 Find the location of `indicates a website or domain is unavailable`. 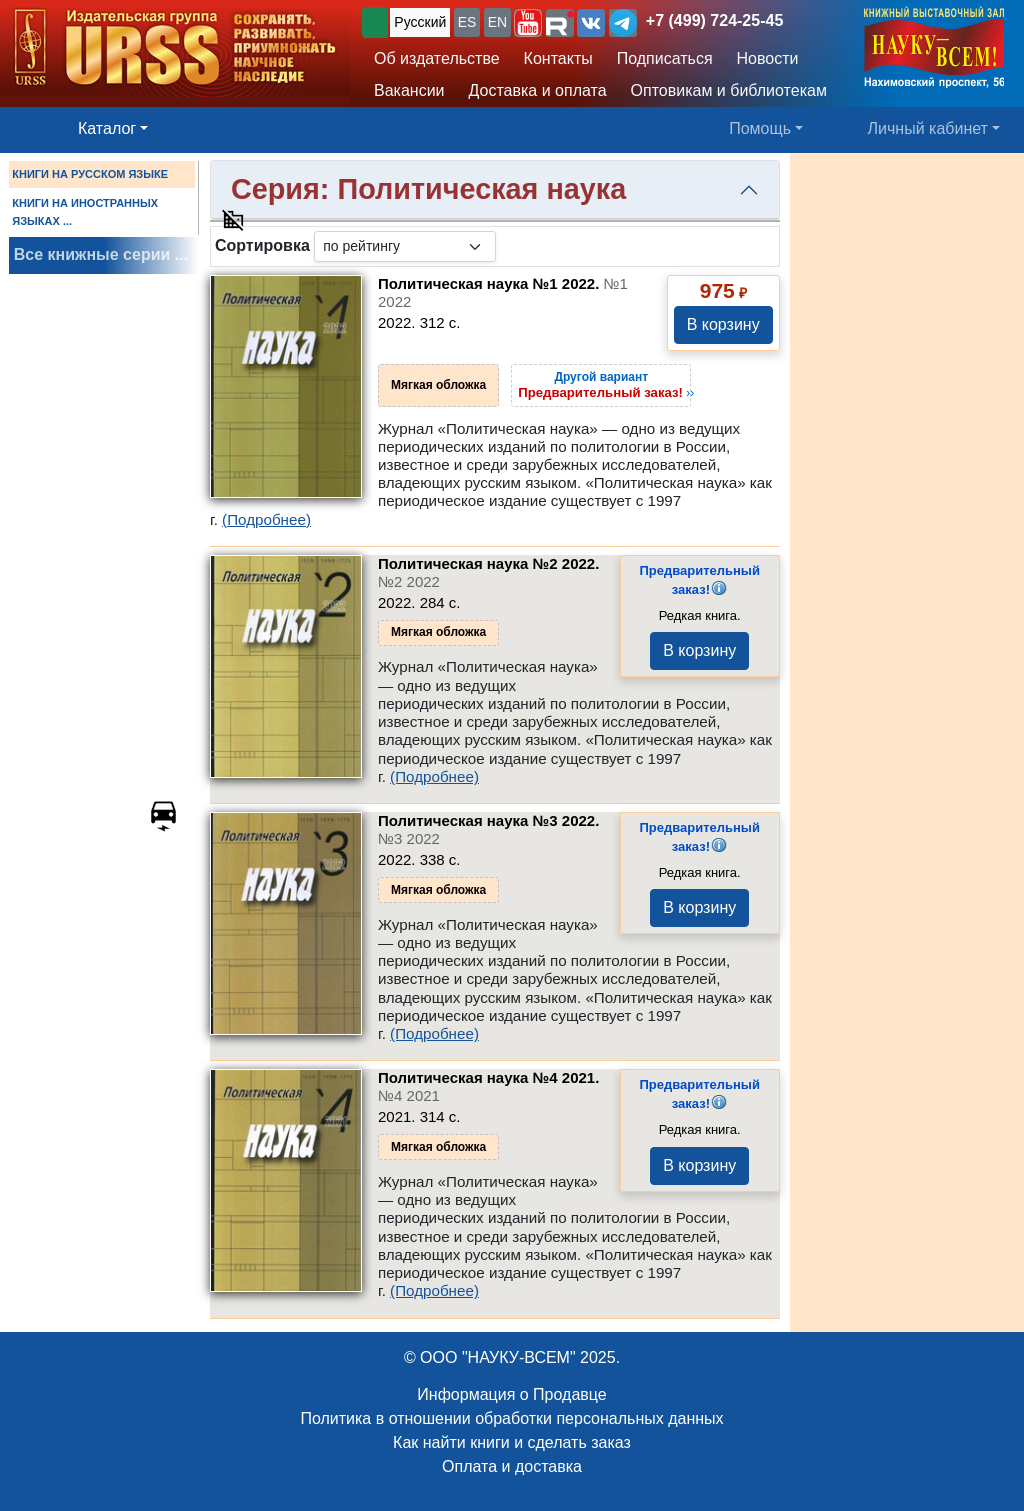

indicates a website or domain is unavailable is located at coordinates (233, 219).